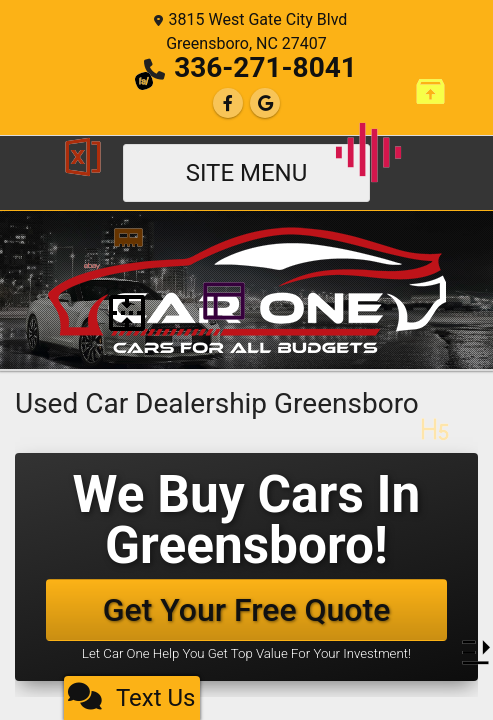  Describe the element at coordinates (128, 237) in the screenshot. I see `view RAM or memory usage` at that location.